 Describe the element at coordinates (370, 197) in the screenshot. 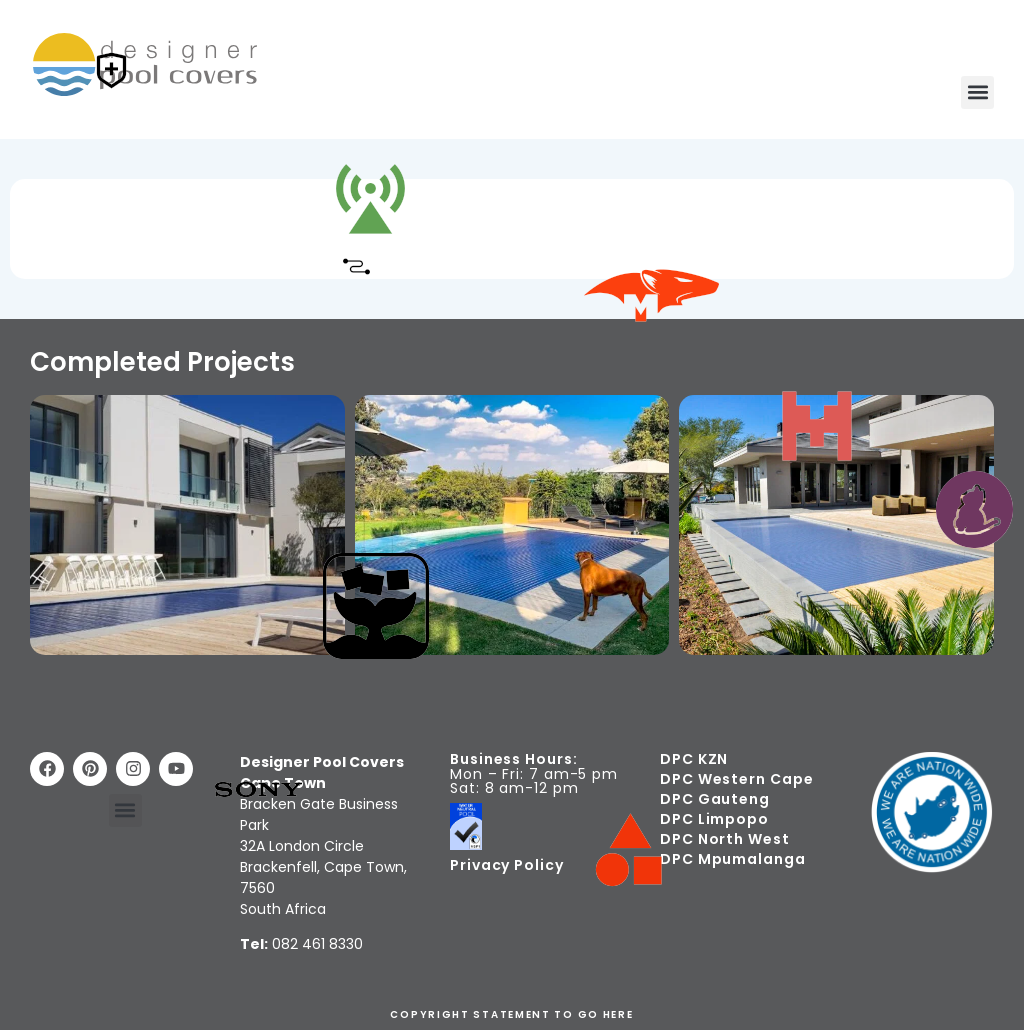

I see `access wireless network or broadcasting settings` at that location.